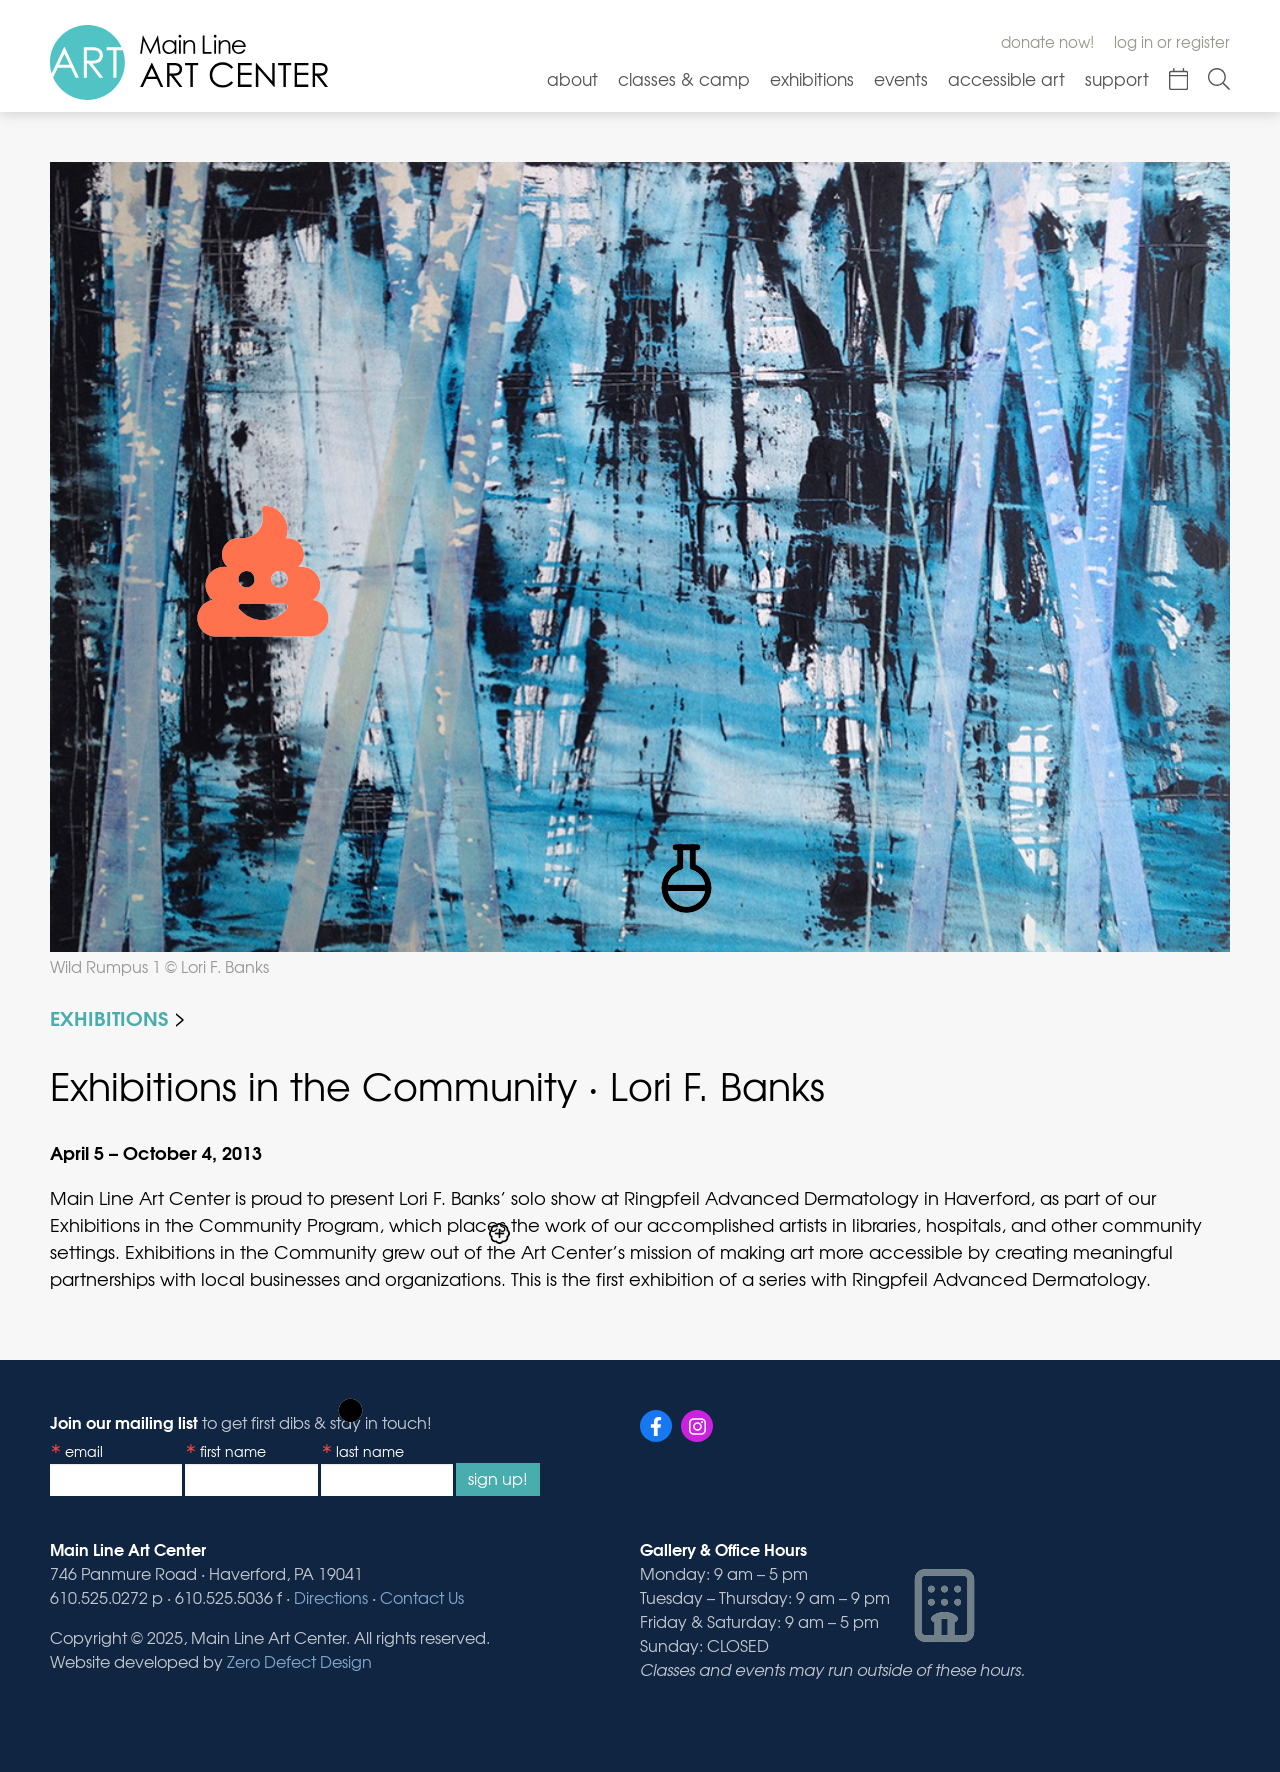  I want to click on access science or laboratory features, so click(686, 878).